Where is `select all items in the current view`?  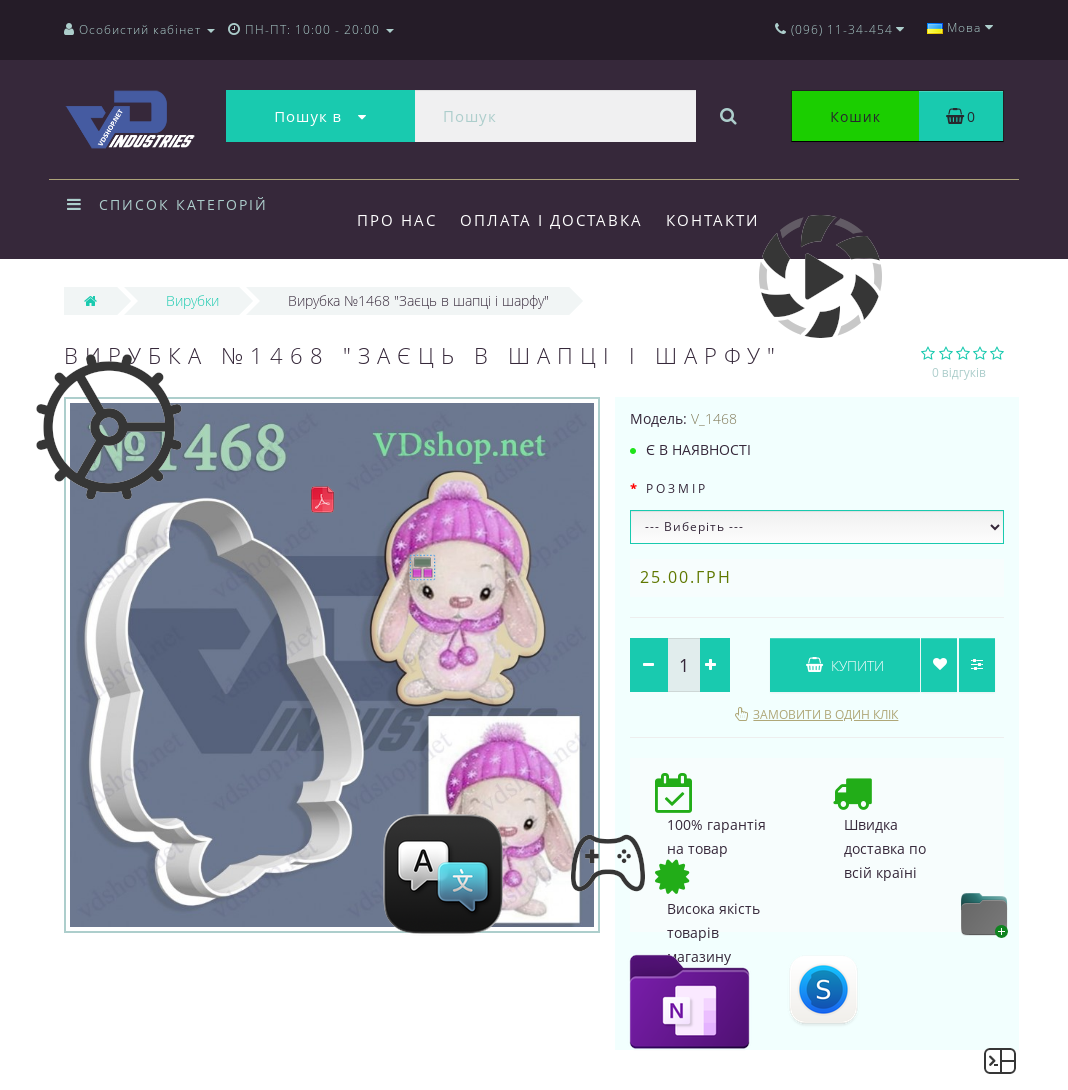
select all items in the current view is located at coordinates (422, 567).